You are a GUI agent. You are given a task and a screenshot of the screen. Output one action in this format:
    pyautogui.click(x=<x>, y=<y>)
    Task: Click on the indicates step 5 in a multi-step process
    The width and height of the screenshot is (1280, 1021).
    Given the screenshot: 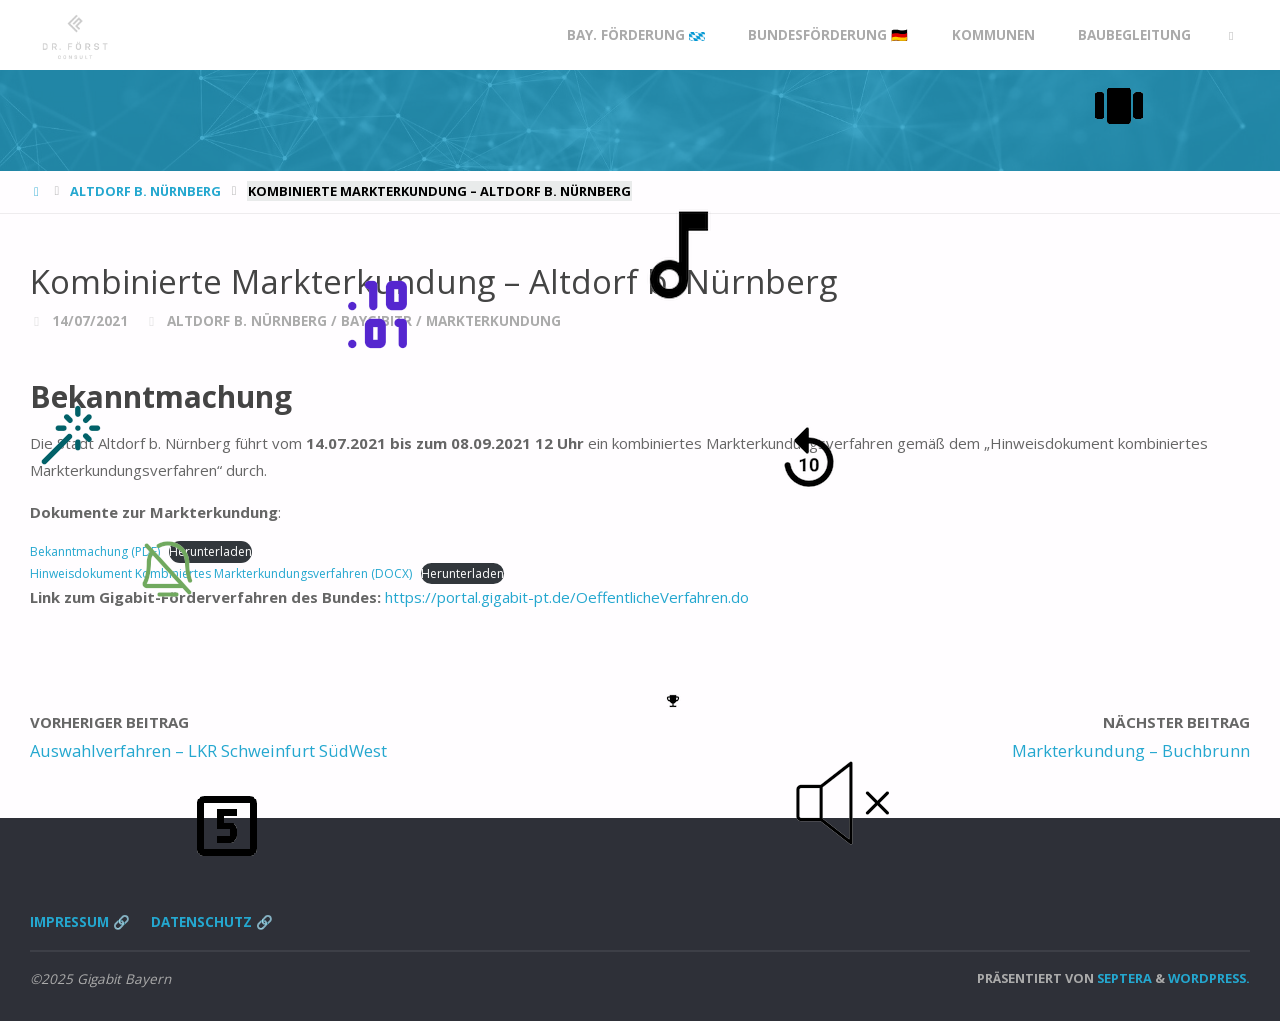 What is the action you would take?
    pyautogui.click(x=227, y=826)
    